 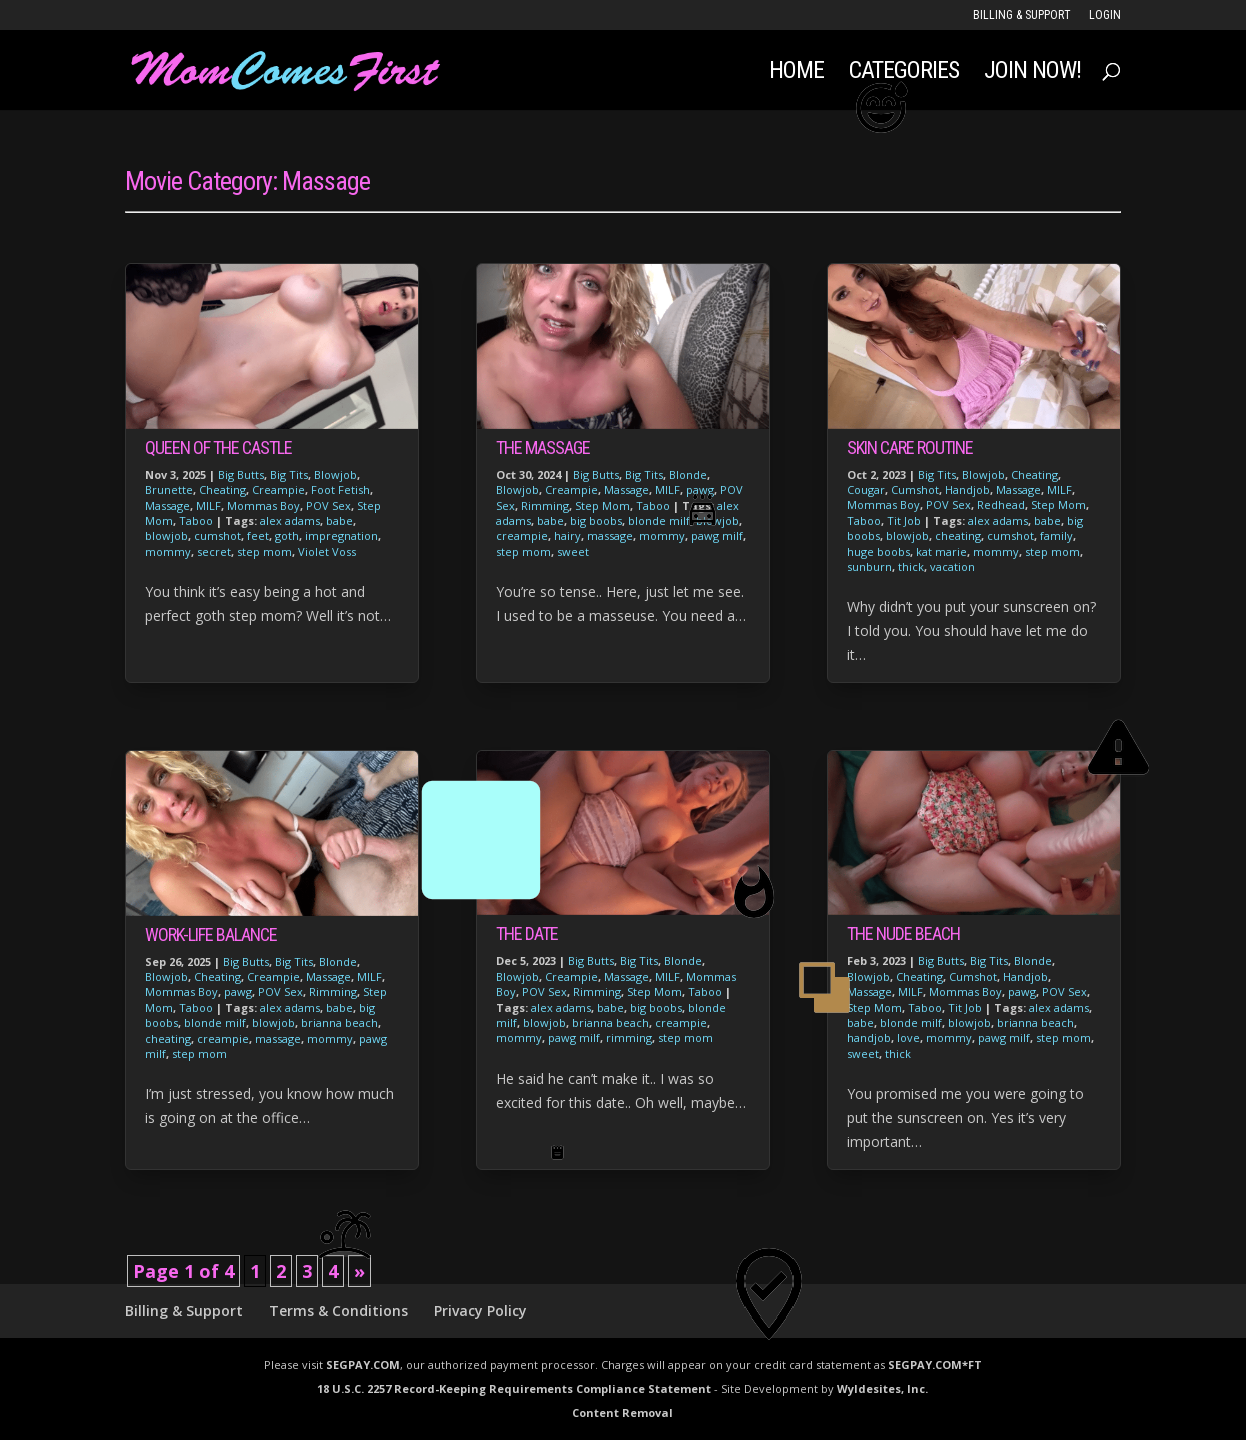 I want to click on find nearby car wash locations, so click(x=702, y=509).